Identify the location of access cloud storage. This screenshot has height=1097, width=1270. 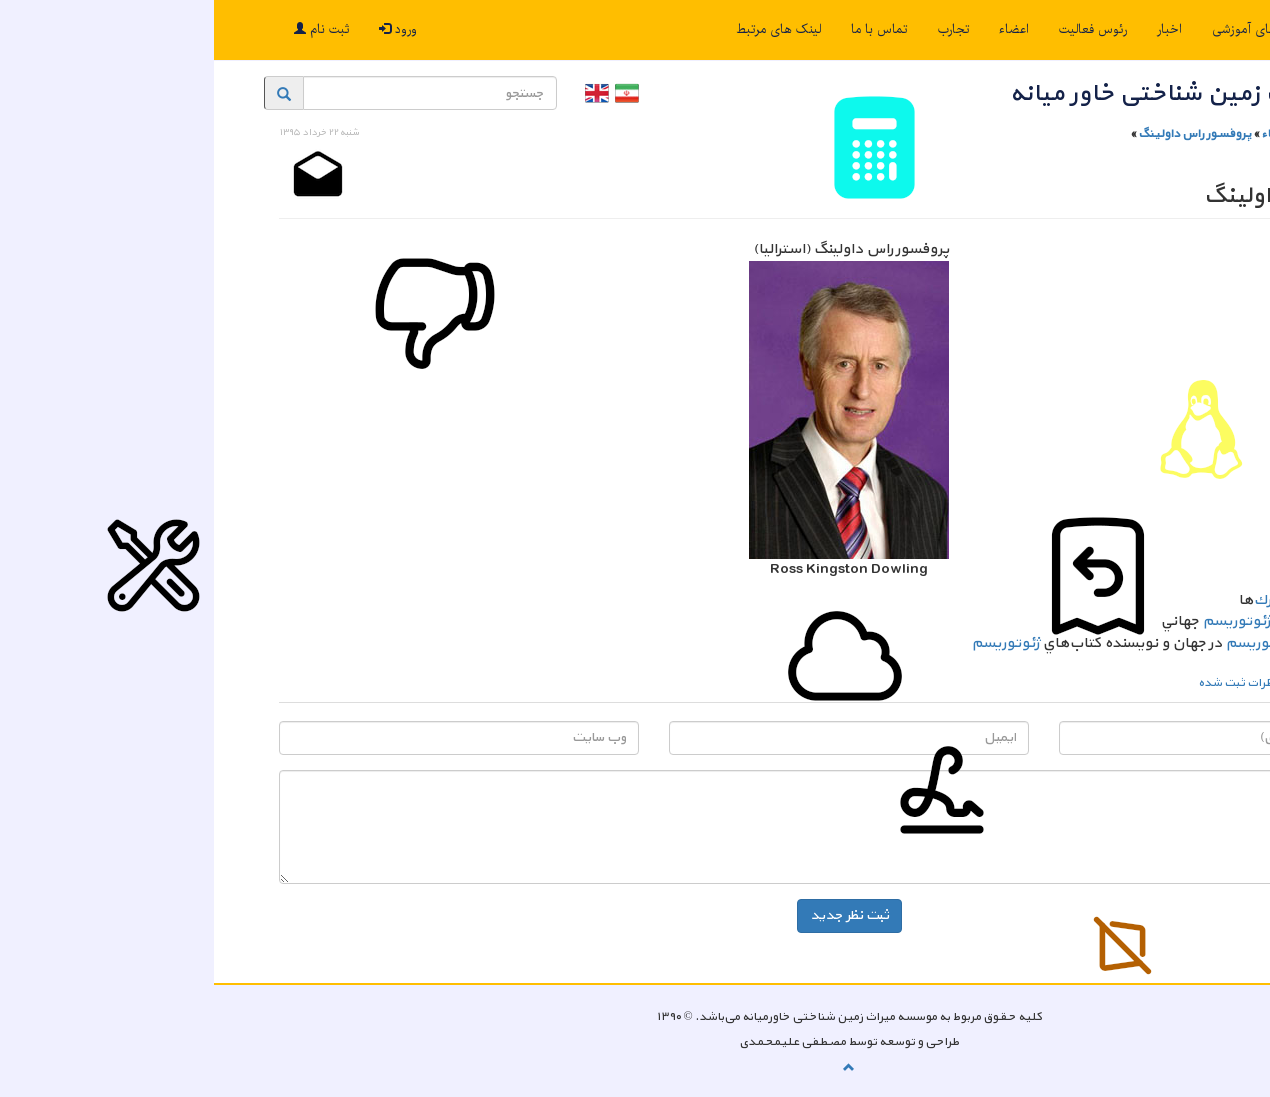
(845, 656).